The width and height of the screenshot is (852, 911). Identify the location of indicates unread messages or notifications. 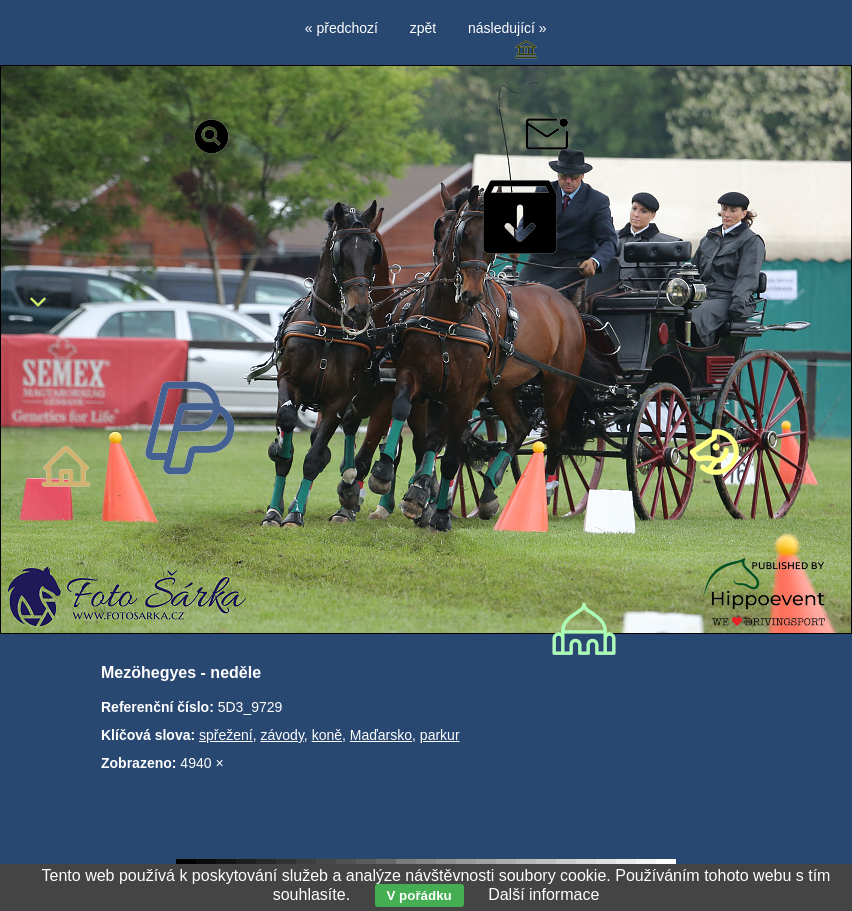
(547, 134).